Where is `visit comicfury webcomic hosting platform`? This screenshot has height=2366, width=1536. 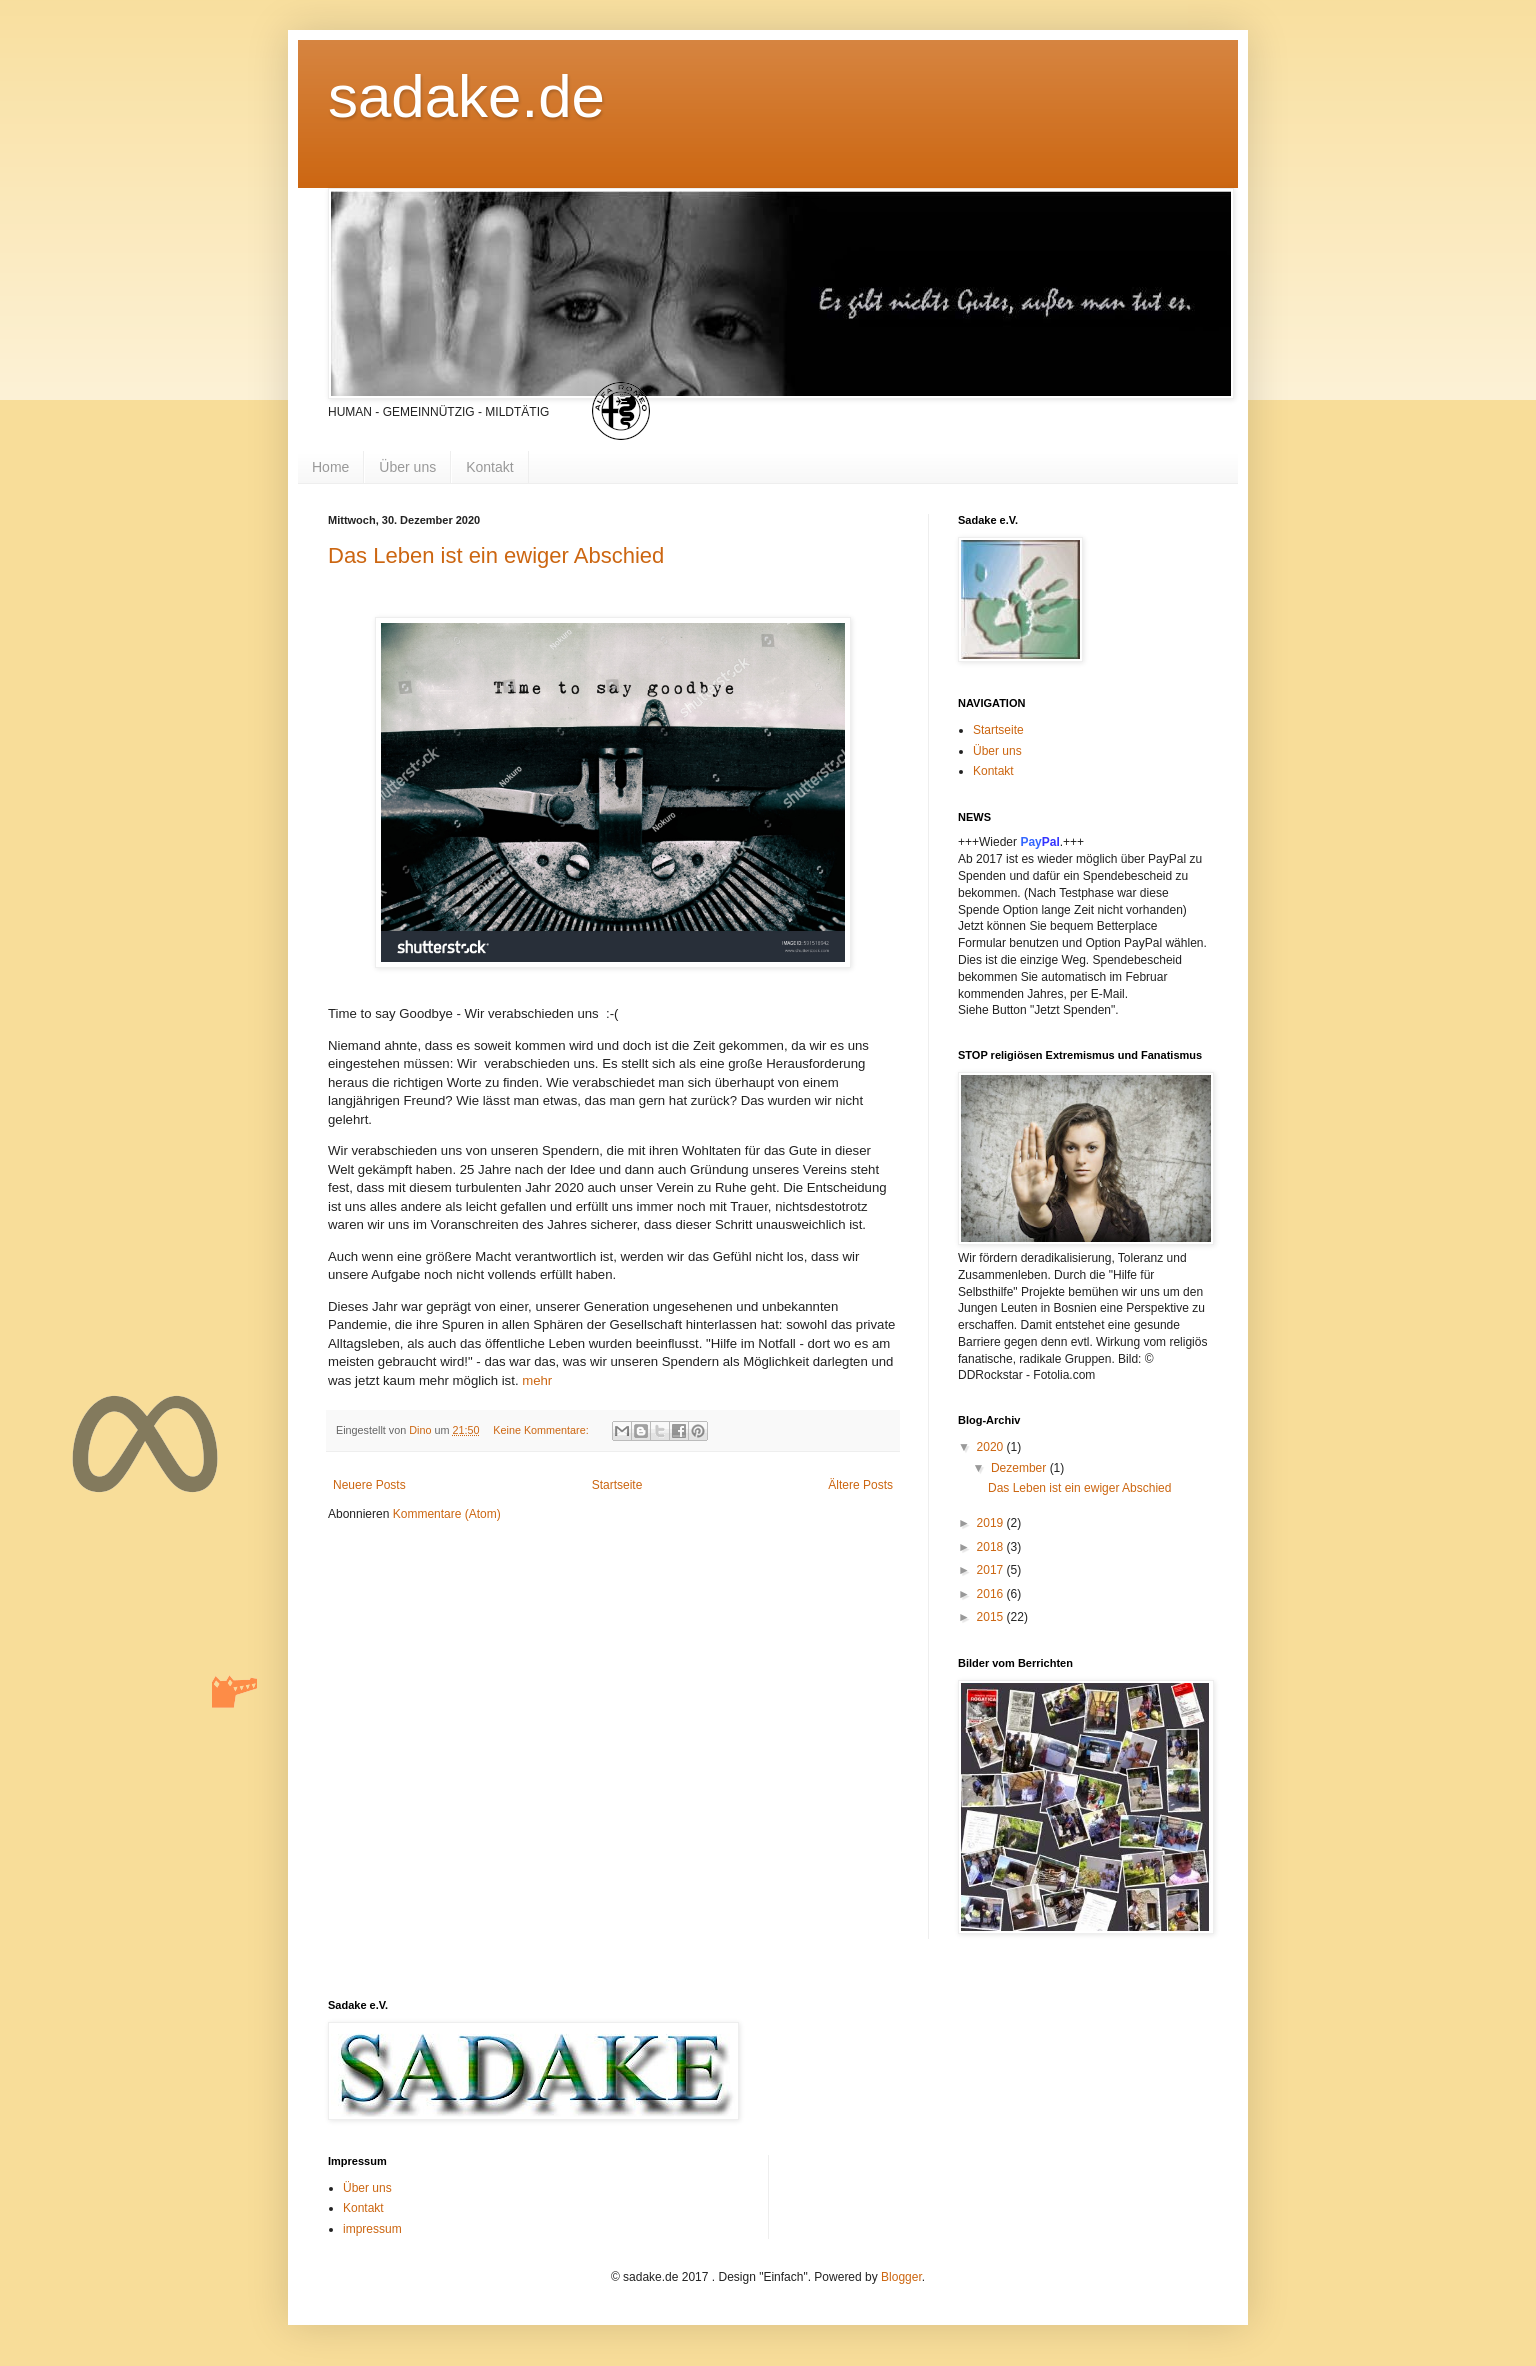
visit comicfury webcomic hosting platform is located at coordinates (234, 1691).